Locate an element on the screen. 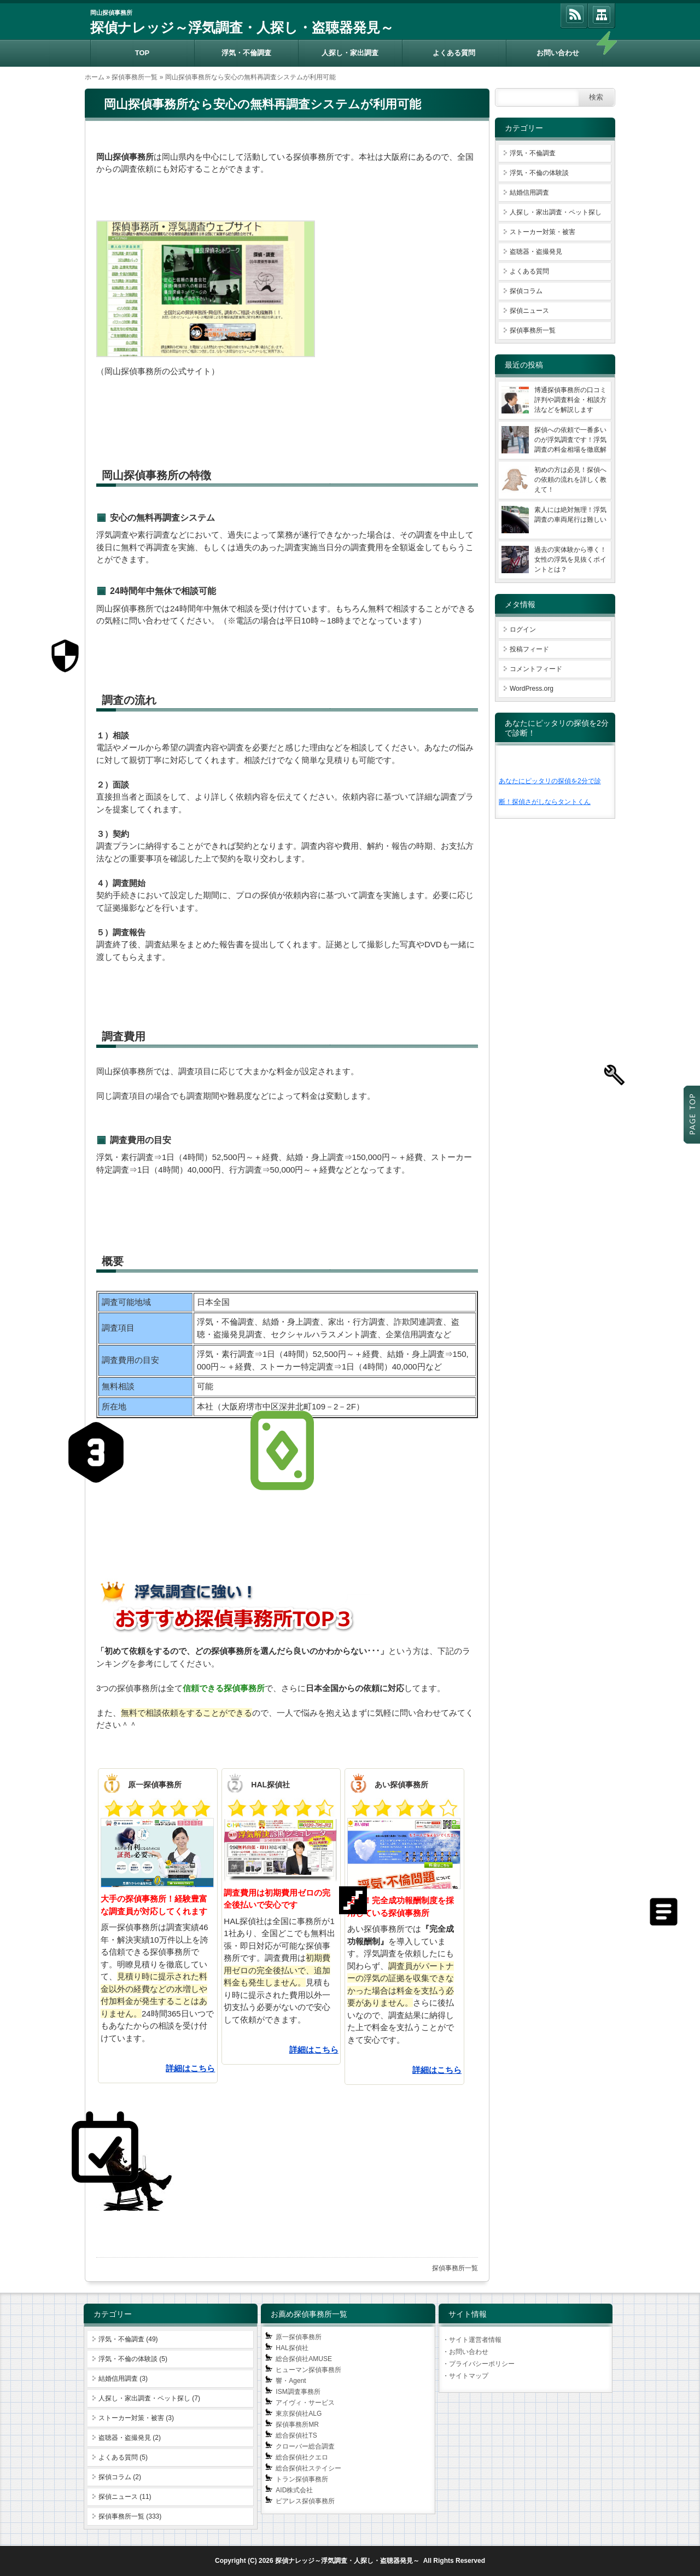 The height and width of the screenshot is (2576, 700). indicates stairs or stairway access is located at coordinates (353, 1900).